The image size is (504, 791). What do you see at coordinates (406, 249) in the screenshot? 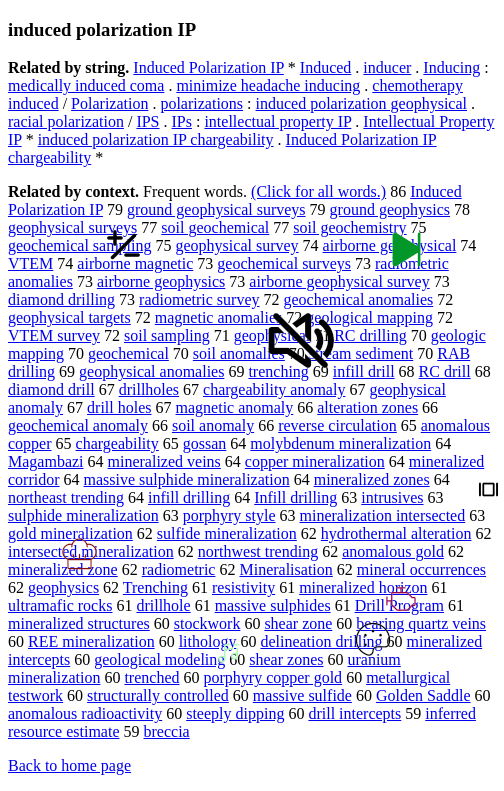
I see `skip to the next track` at bounding box center [406, 249].